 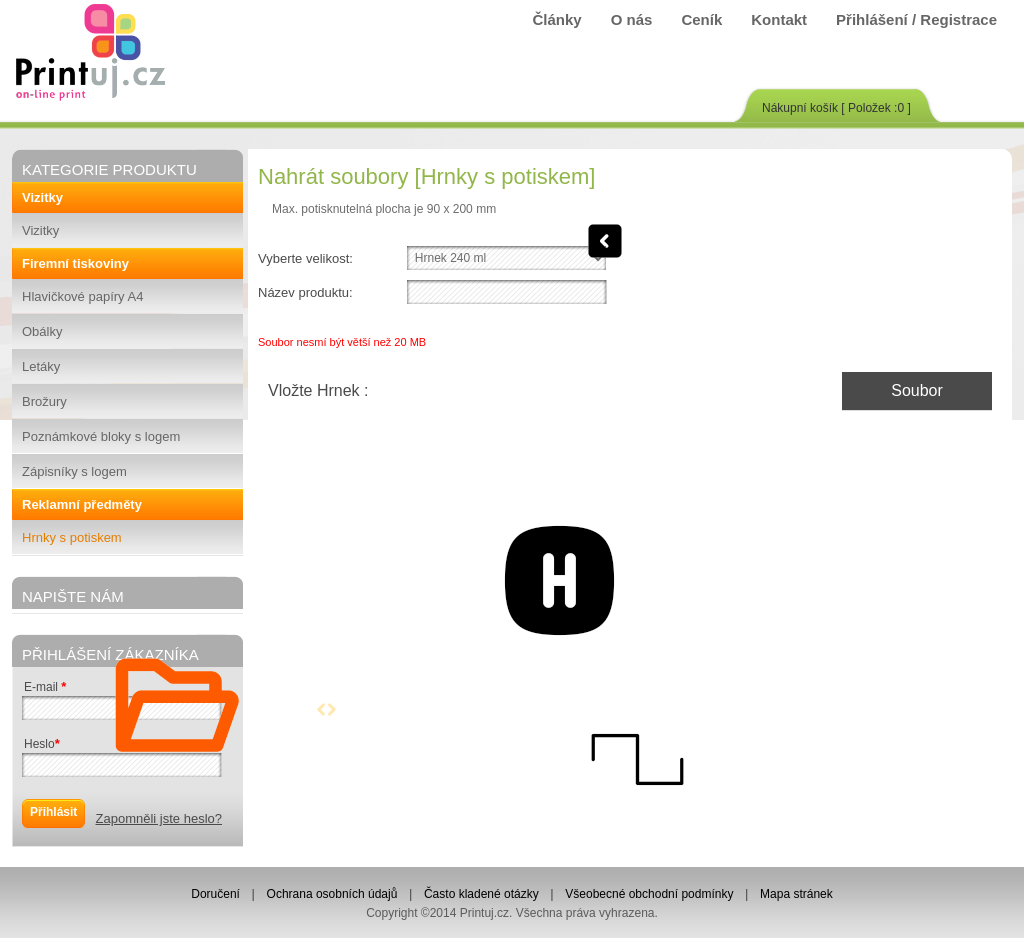 What do you see at coordinates (605, 241) in the screenshot?
I see `navigate back to the previous screen` at bounding box center [605, 241].